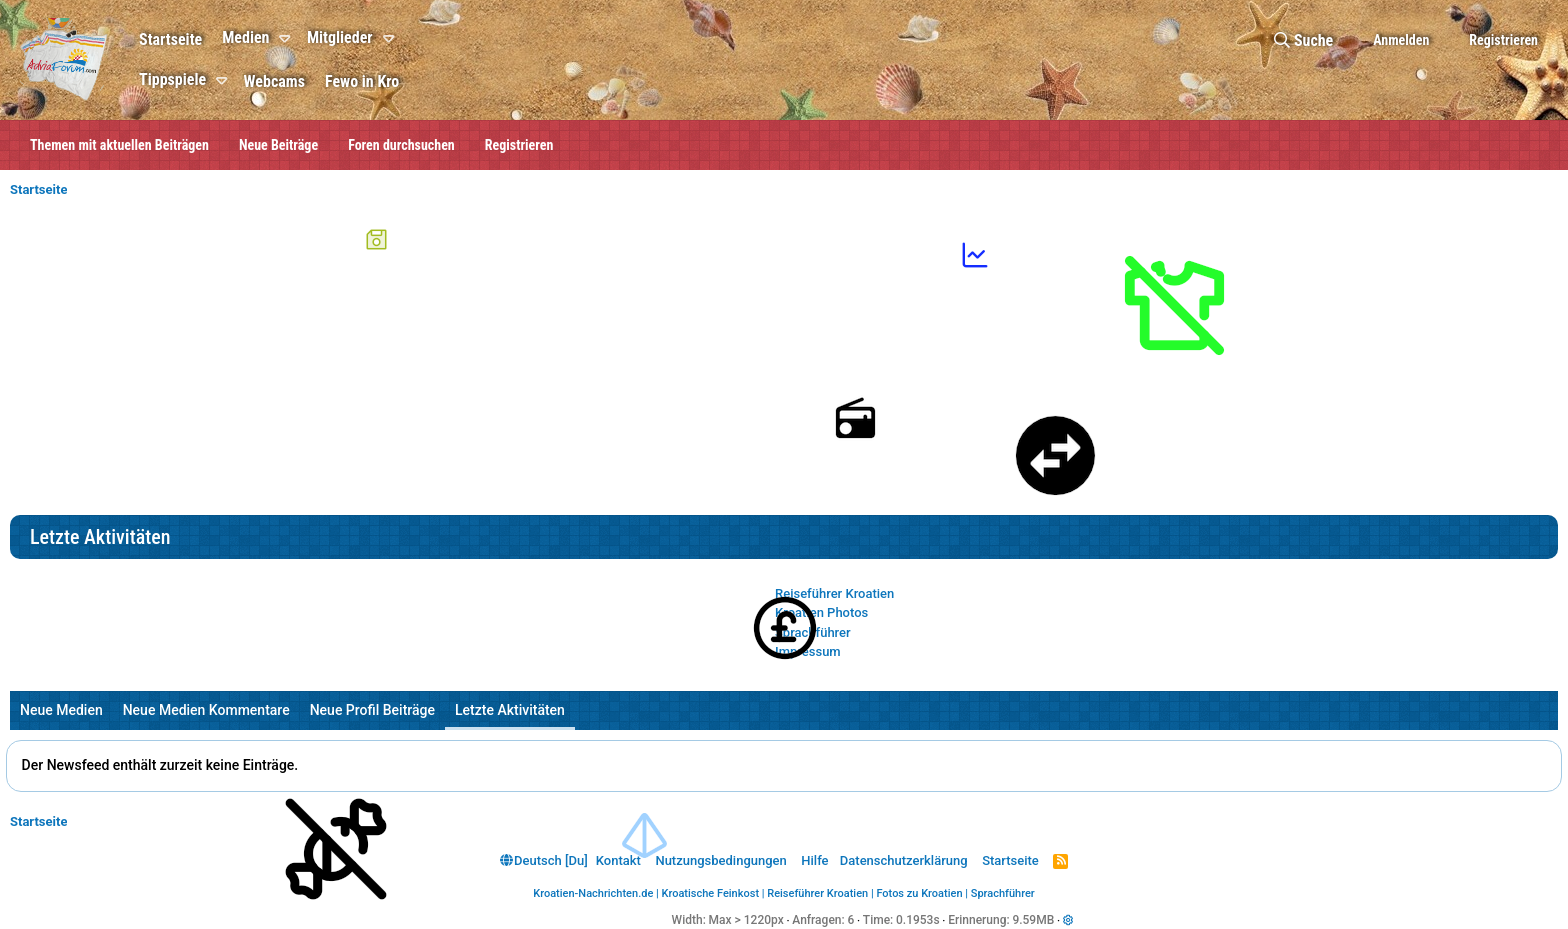 This screenshot has height=929, width=1568. I want to click on view 3D model or object, so click(644, 835).